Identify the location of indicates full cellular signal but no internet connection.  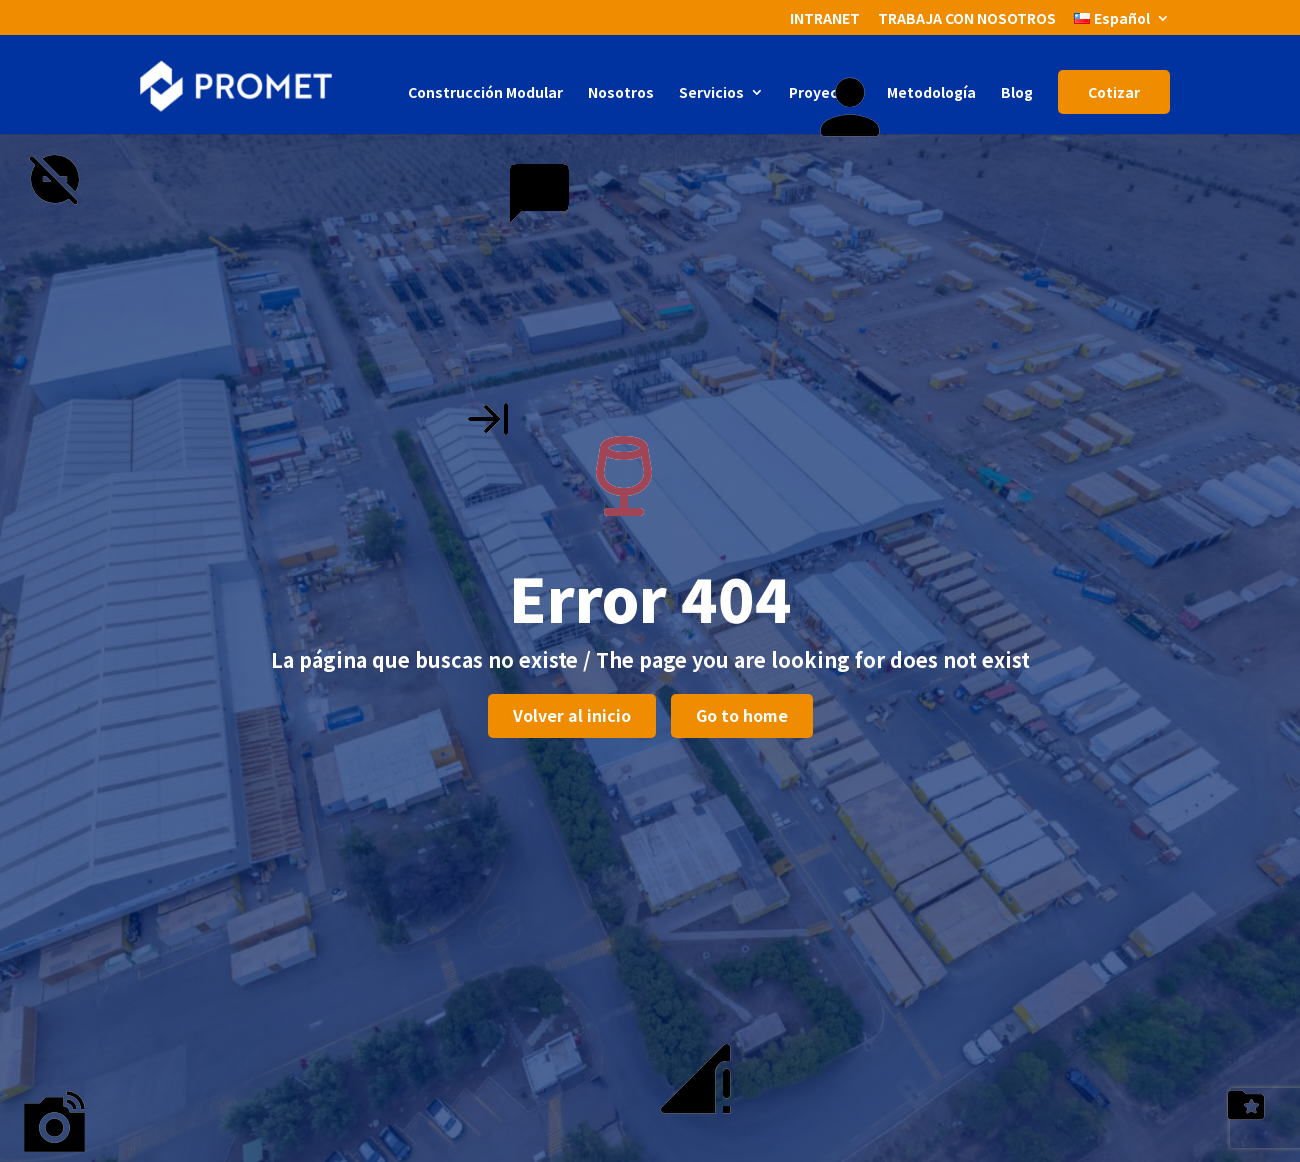
(693, 1076).